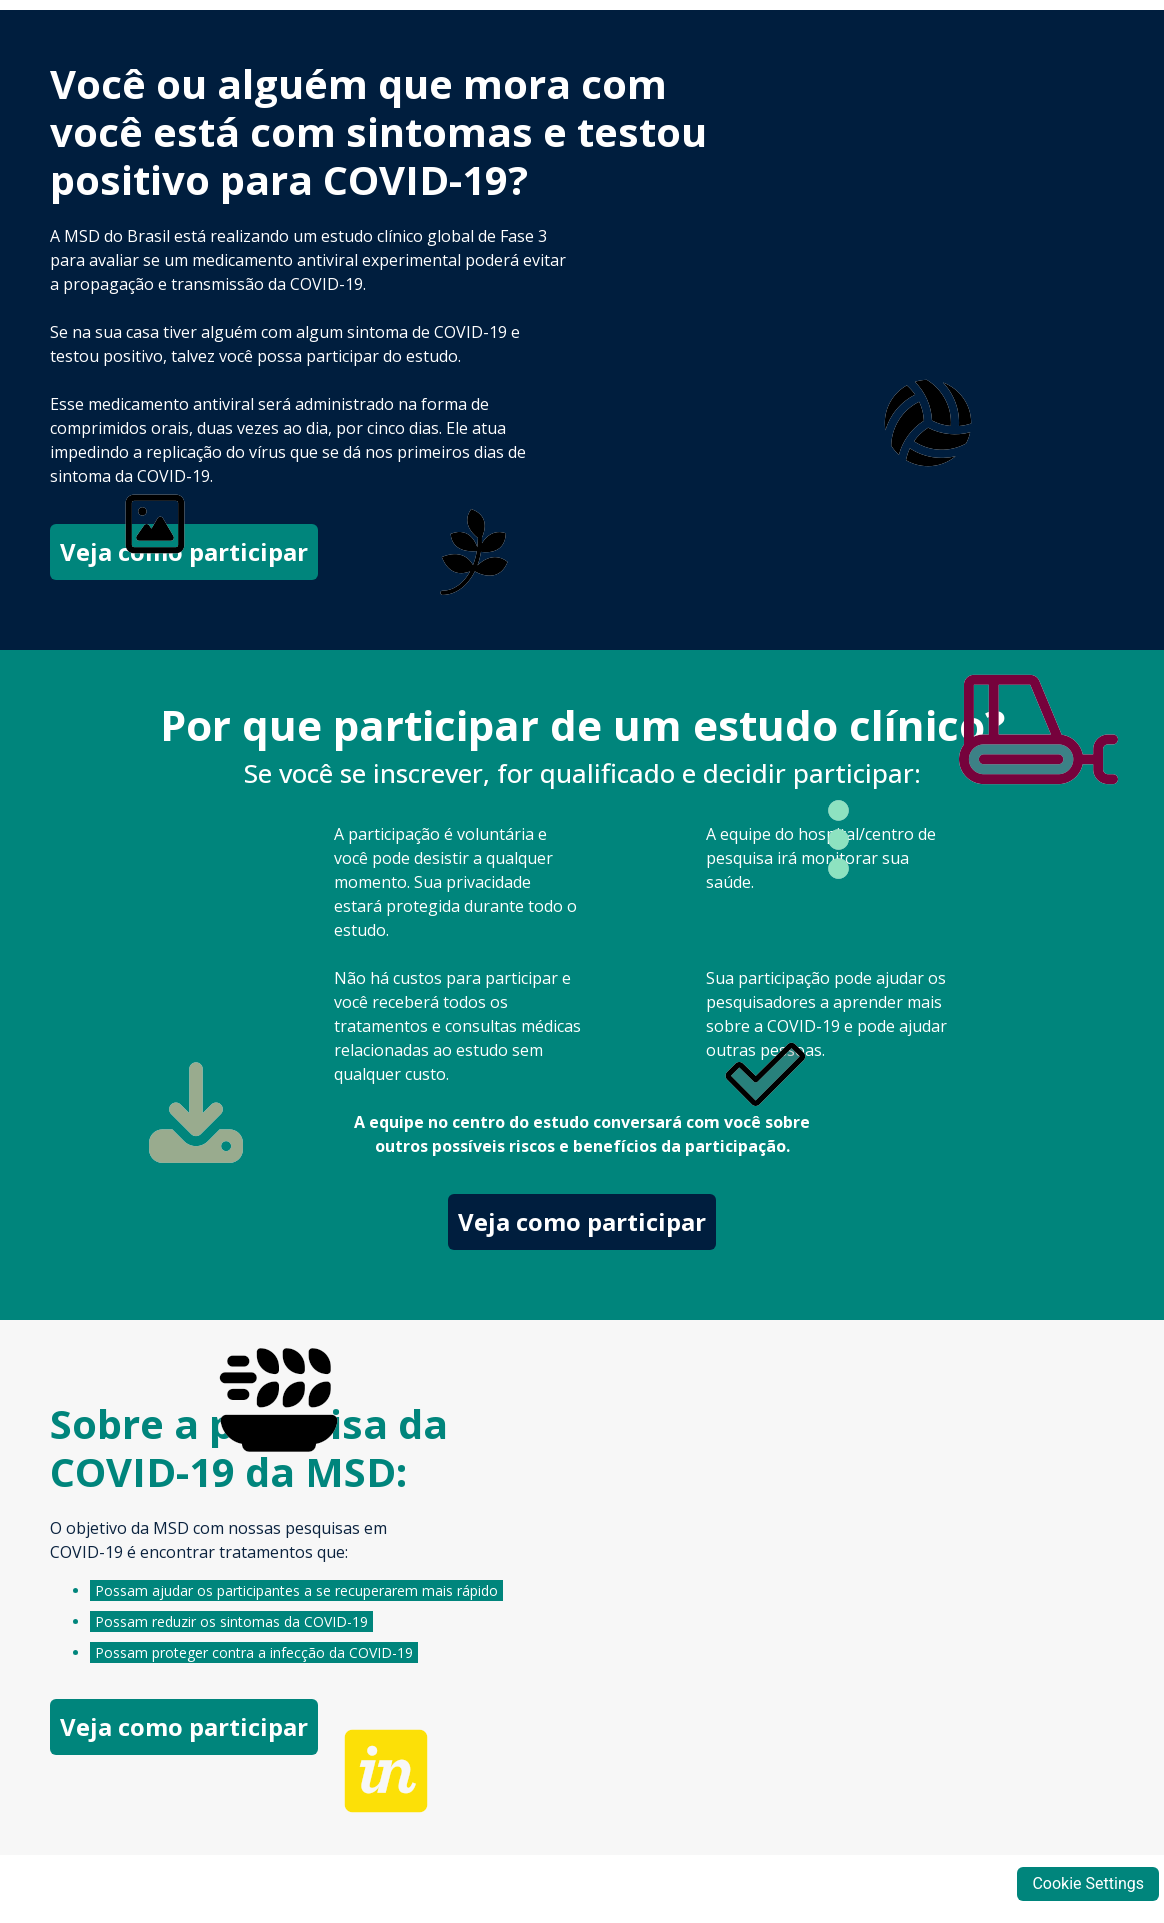 The height and width of the screenshot is (1923, 1164). I want to click on open InVision app, so click(386, 1771).